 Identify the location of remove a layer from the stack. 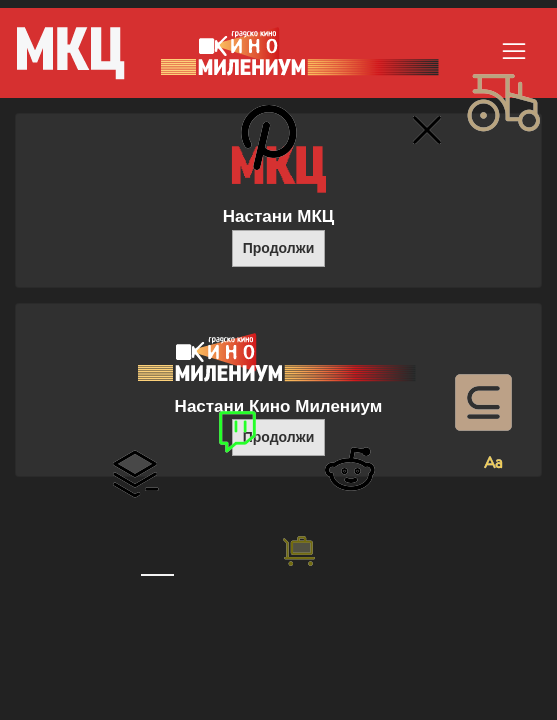
(135, 474).